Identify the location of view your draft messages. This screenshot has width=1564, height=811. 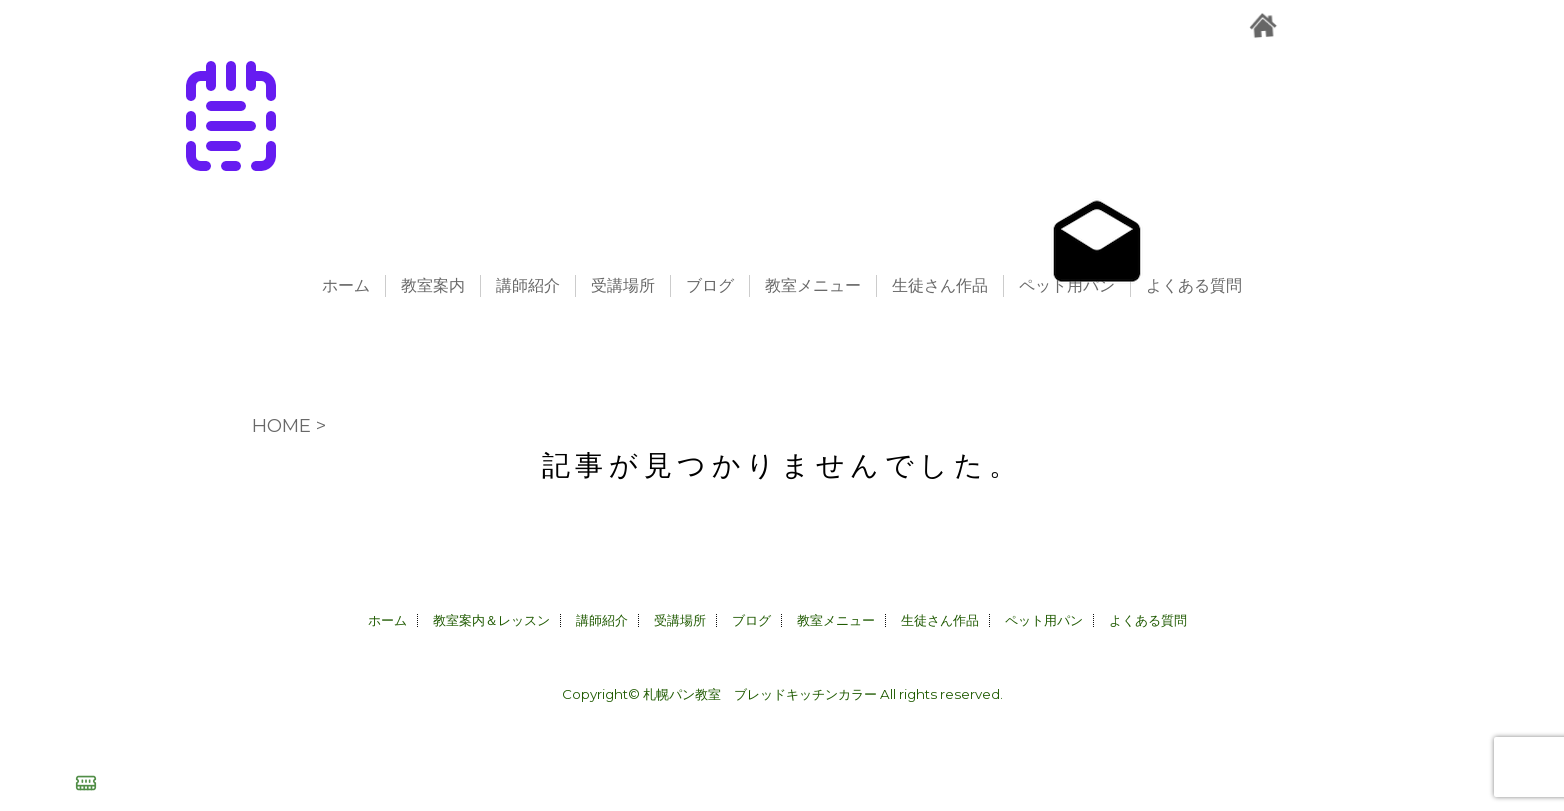
(1097, 247).